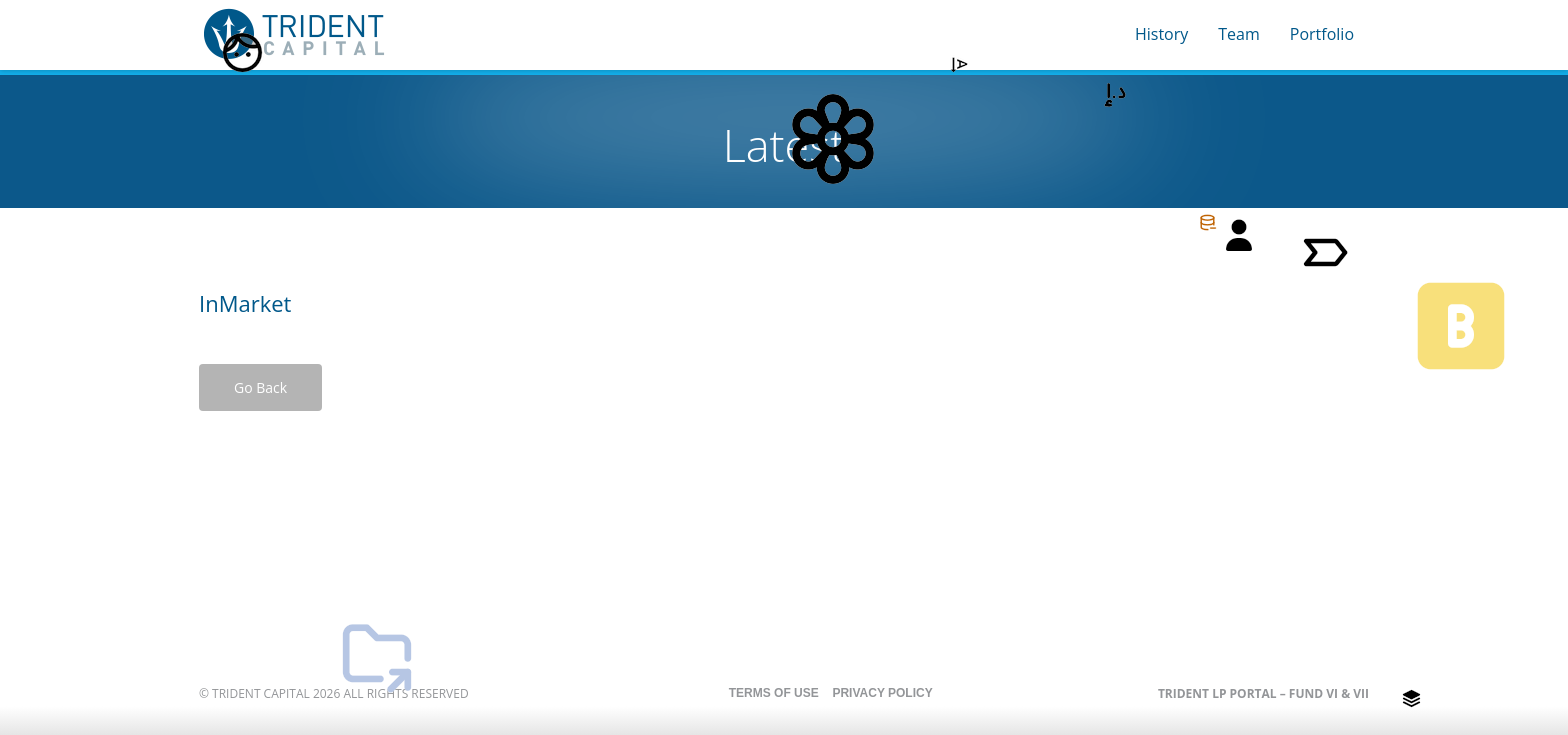  What do you see at coordinates (242, 52) in the screenshot?
I see `access your profile or account` at bounding box center [242, 52].